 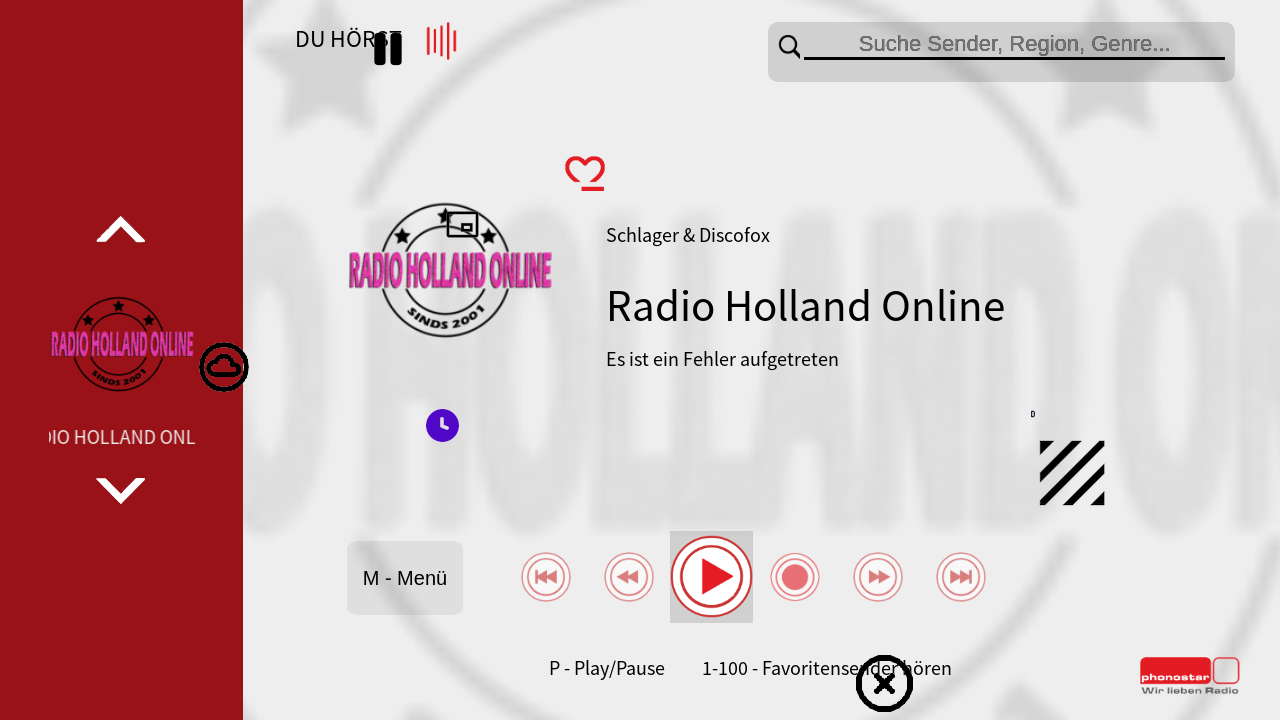 What do you see at coordinates (1033, 414) in the screenshot?
I see `indicates a "D" grade or rating` at bounding box center [1033, 414].